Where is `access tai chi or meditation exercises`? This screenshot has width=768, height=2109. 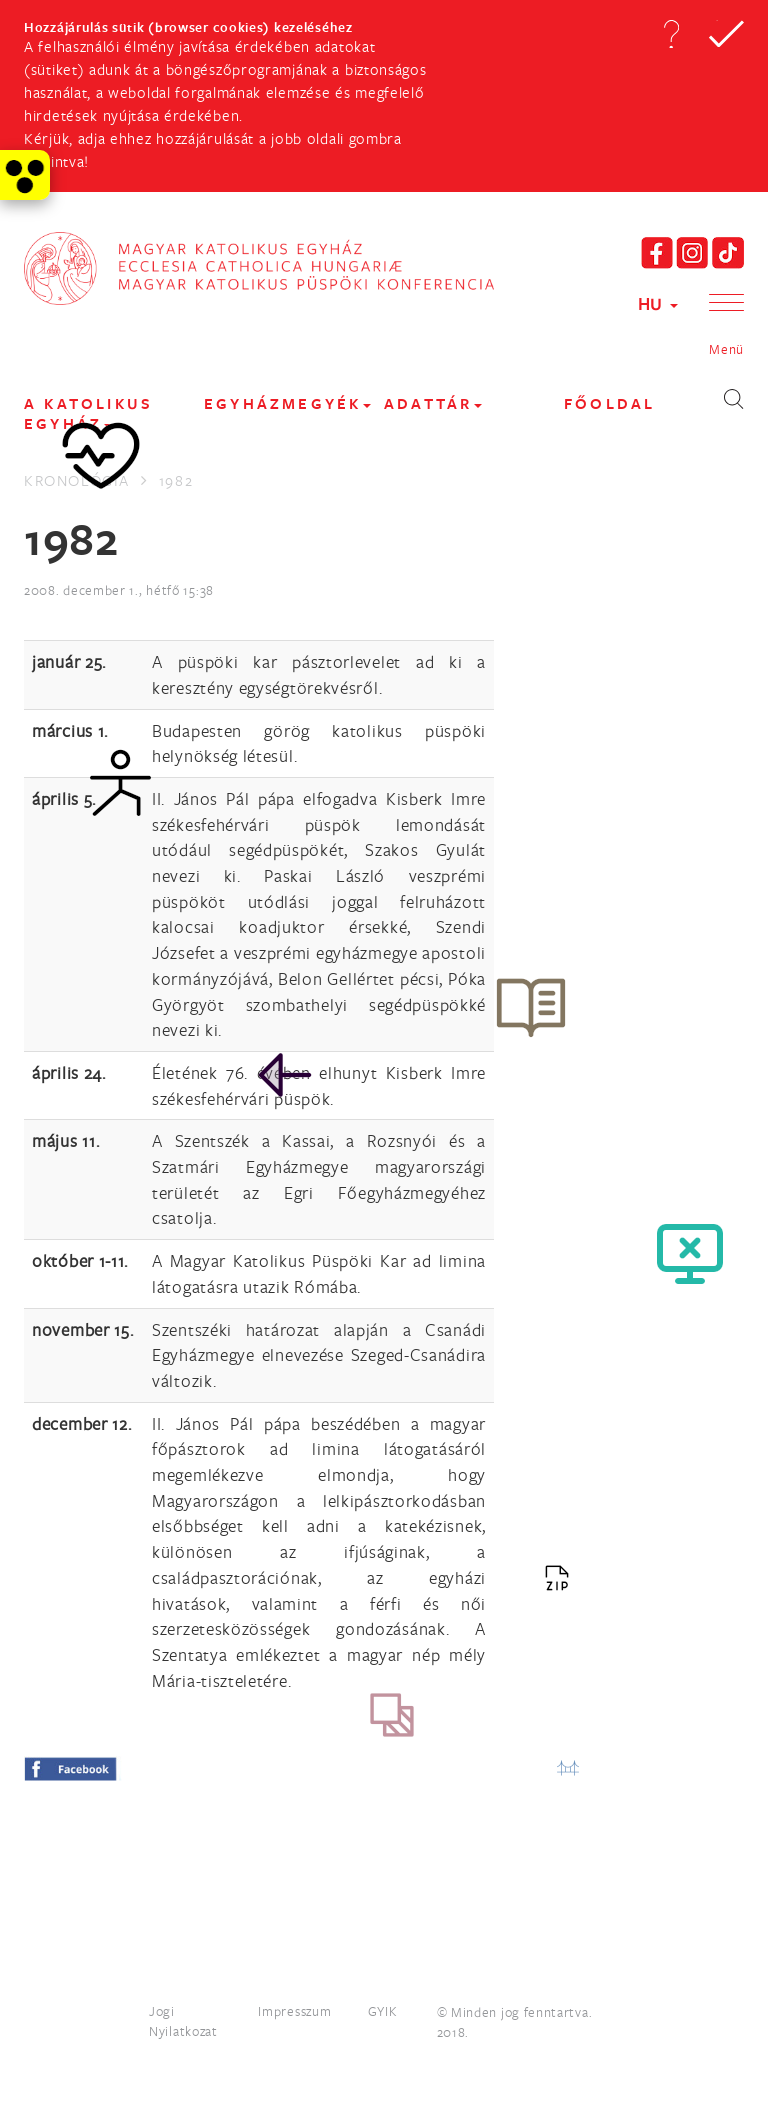
access tai chi or meditation exercises is located at coordinates (120, 785).